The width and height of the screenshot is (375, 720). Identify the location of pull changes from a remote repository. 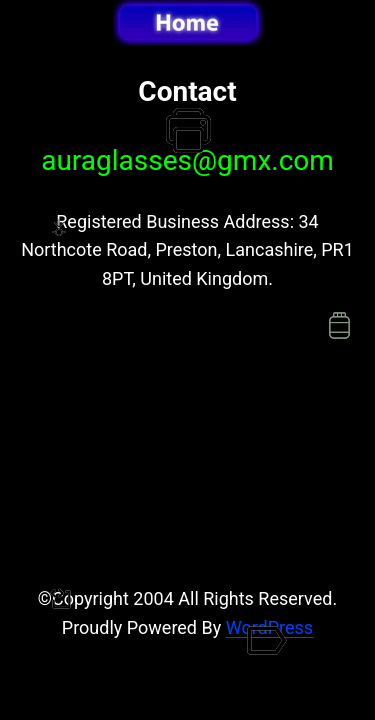
(58, 227).